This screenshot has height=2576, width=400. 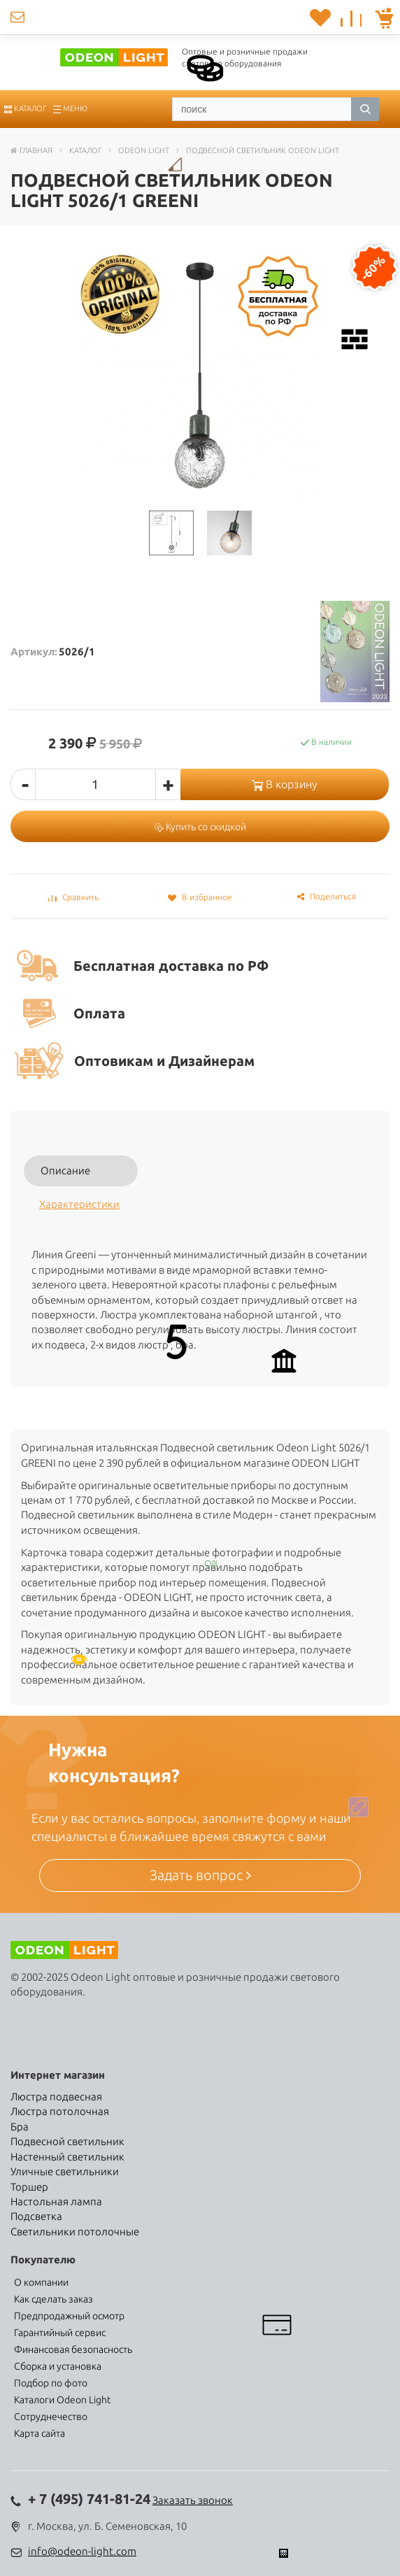 I want to click on indicates the number five in a list or sequence, so click(x=176, y=1342).